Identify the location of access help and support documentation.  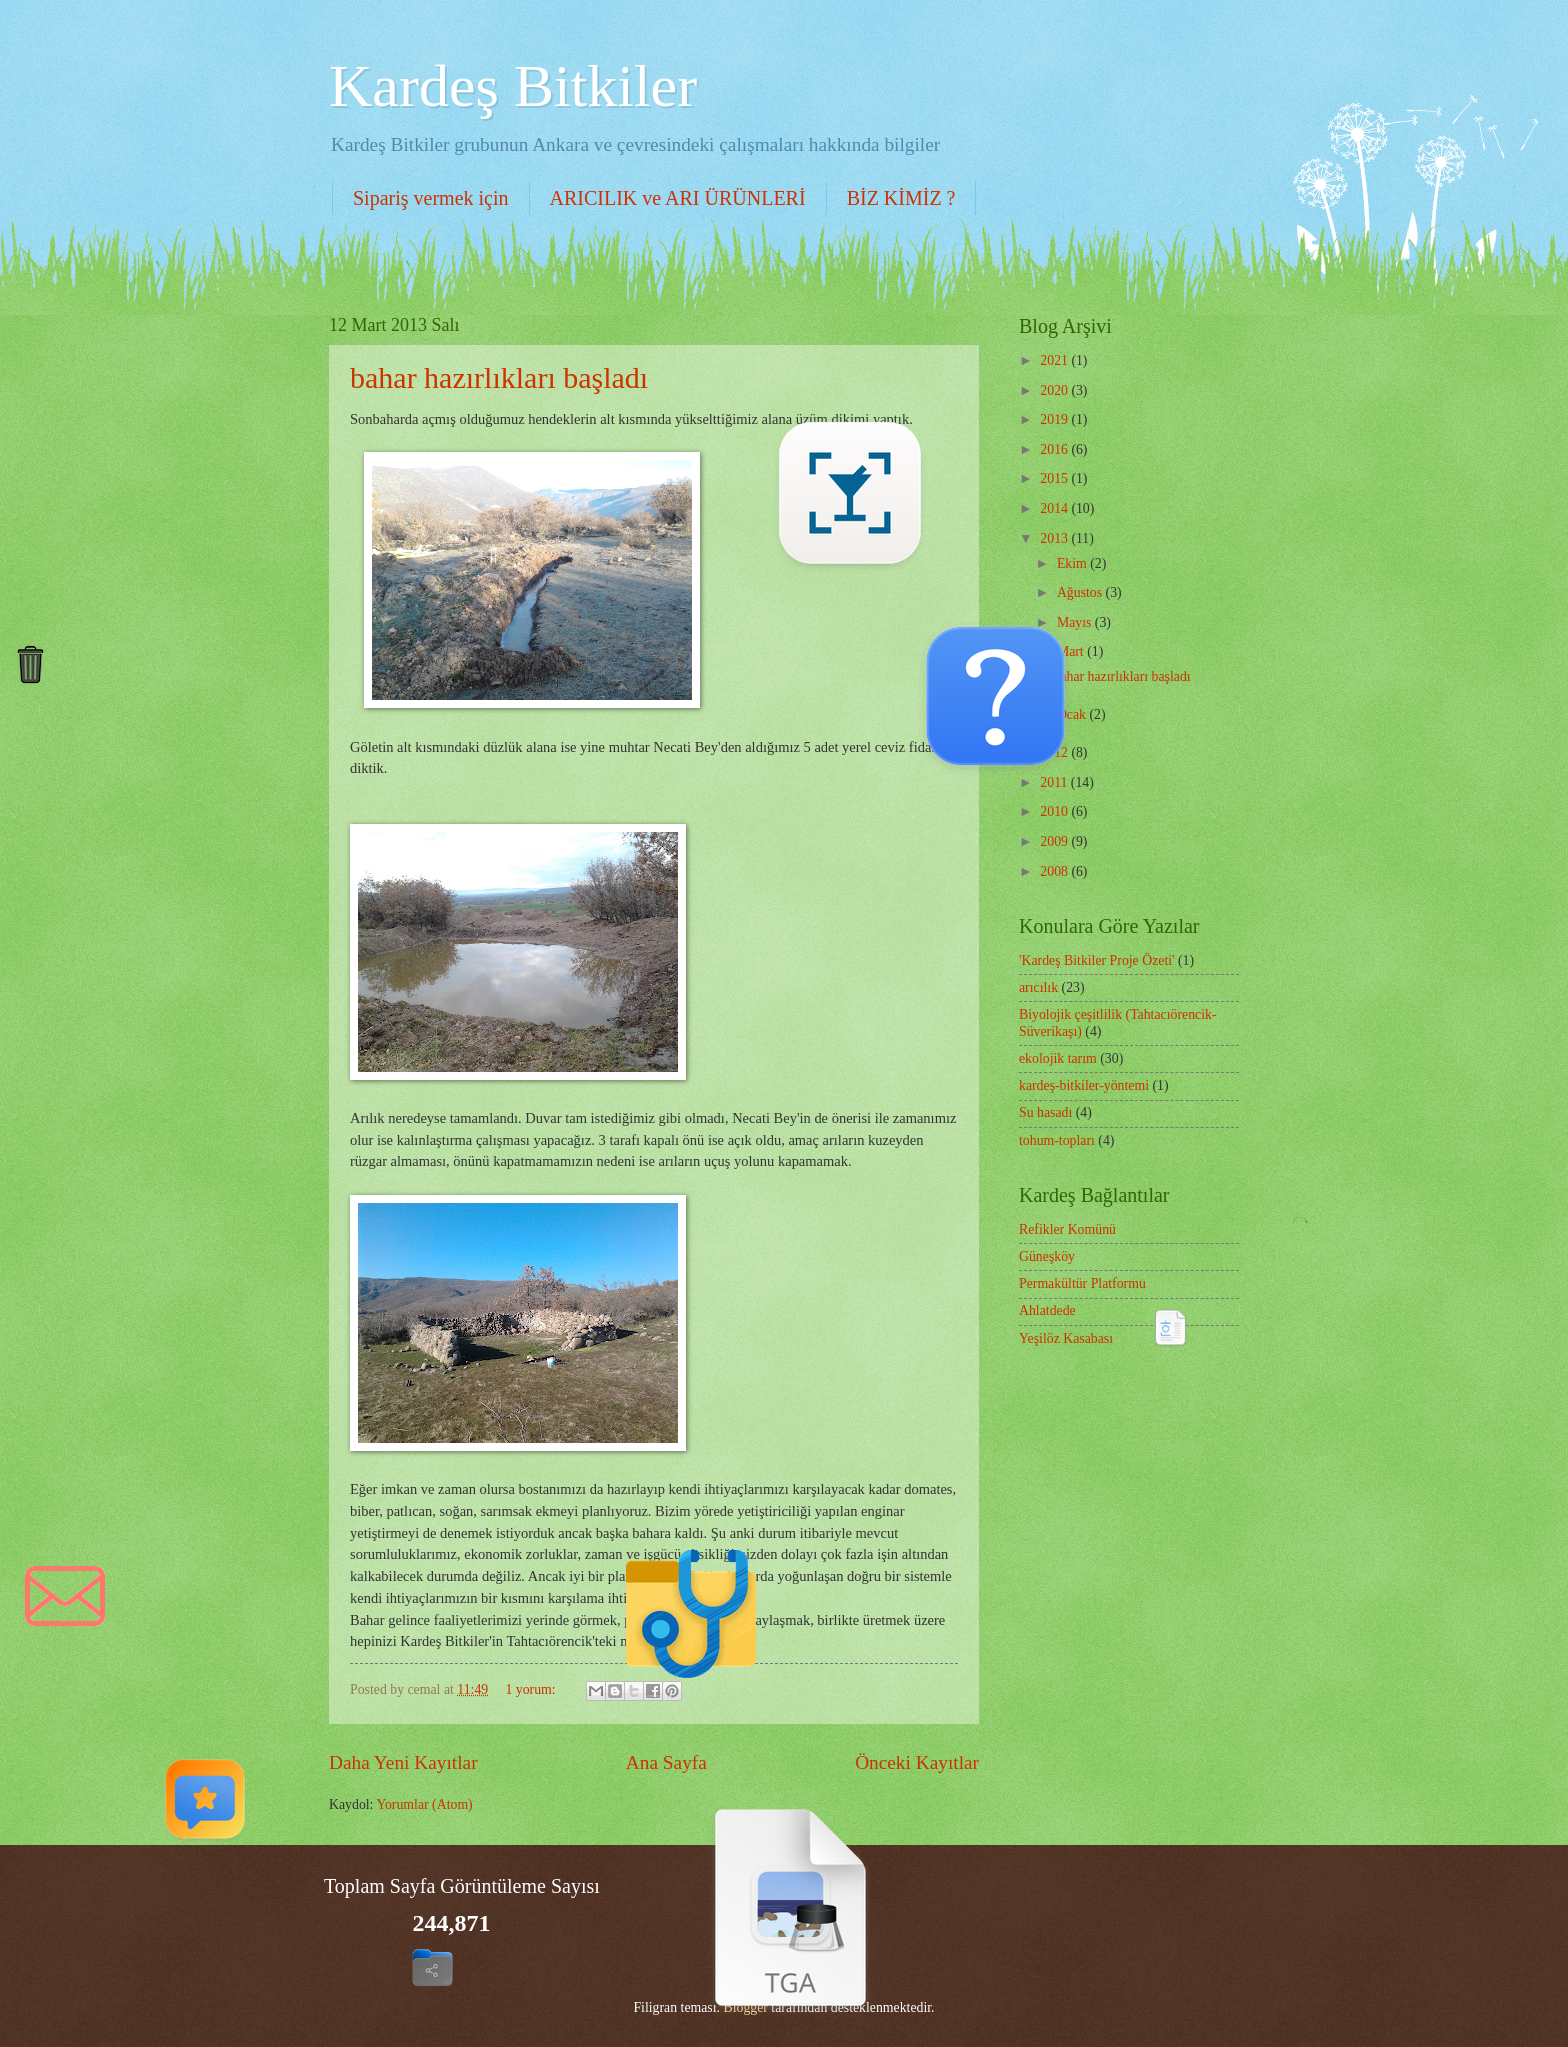
(995, 698).